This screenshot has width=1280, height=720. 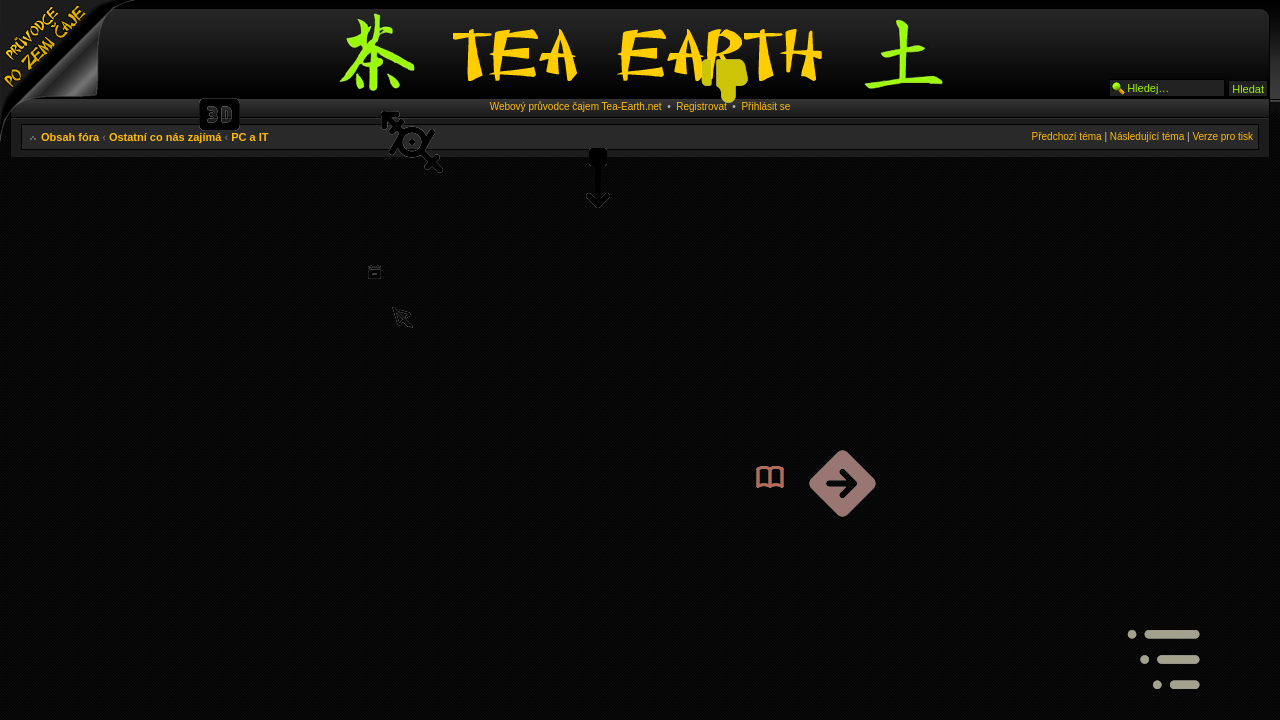 What do you see at coordinates (598, 178) in the screenshot?
I see `download or save content` at bounding box center [598, 178].